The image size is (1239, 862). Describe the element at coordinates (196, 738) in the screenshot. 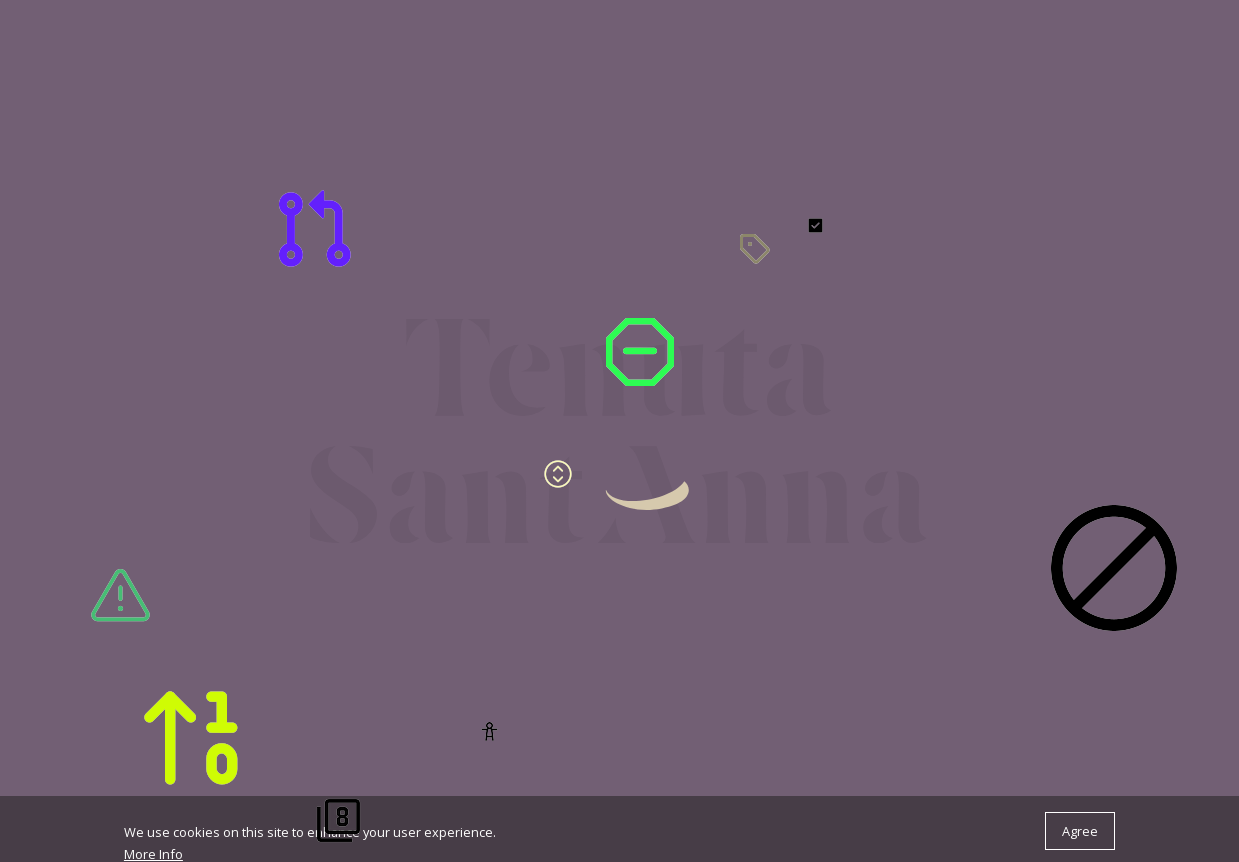

I see `sort numerically in descending order (high to low)` at that location.